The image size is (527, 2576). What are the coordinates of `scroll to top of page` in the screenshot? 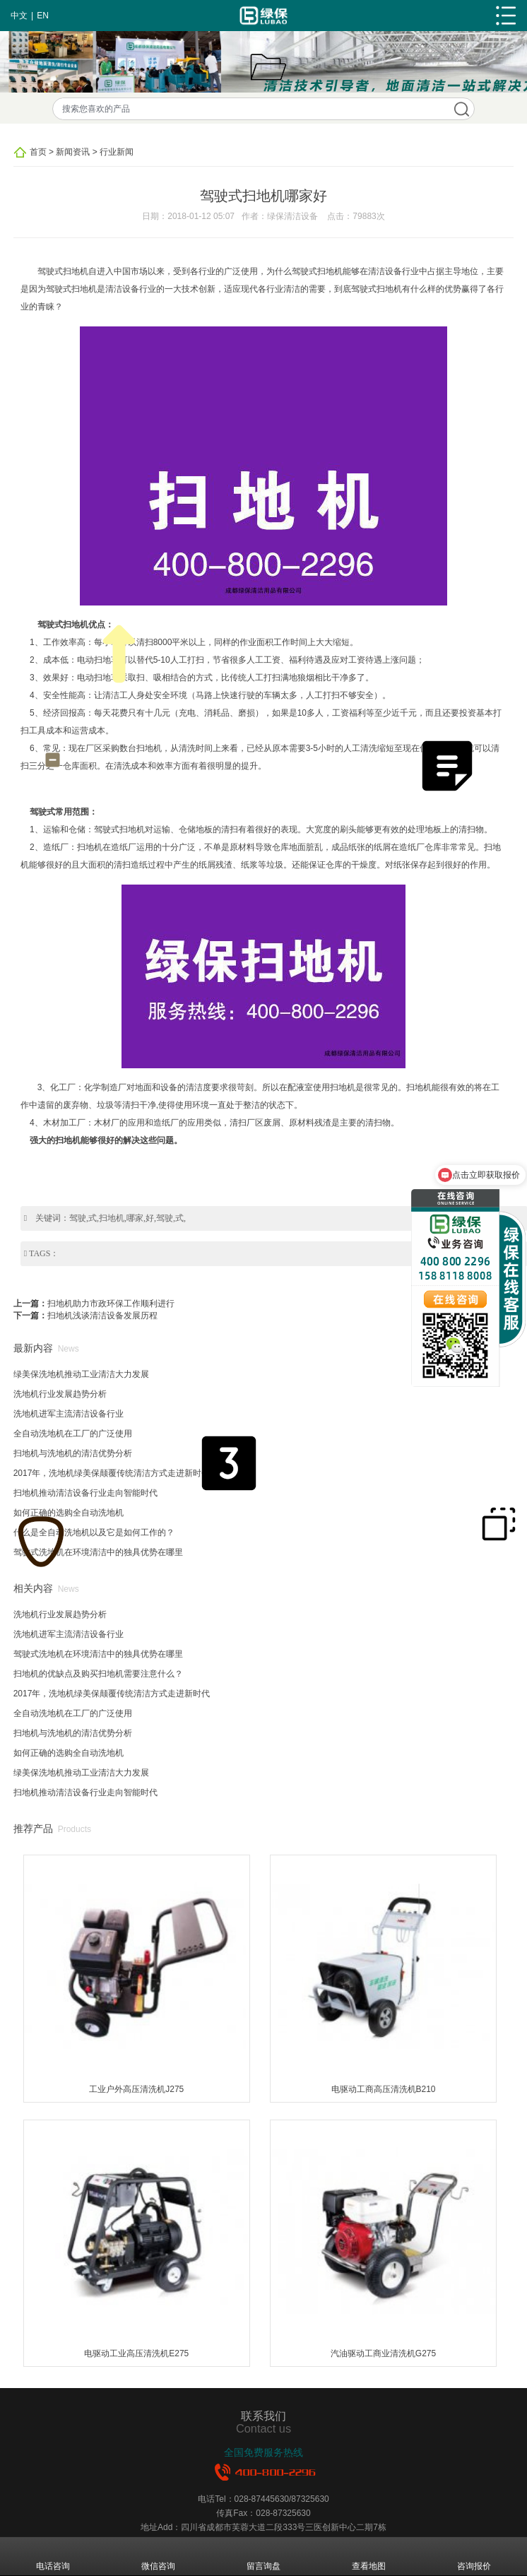 It's located at (119, 654).